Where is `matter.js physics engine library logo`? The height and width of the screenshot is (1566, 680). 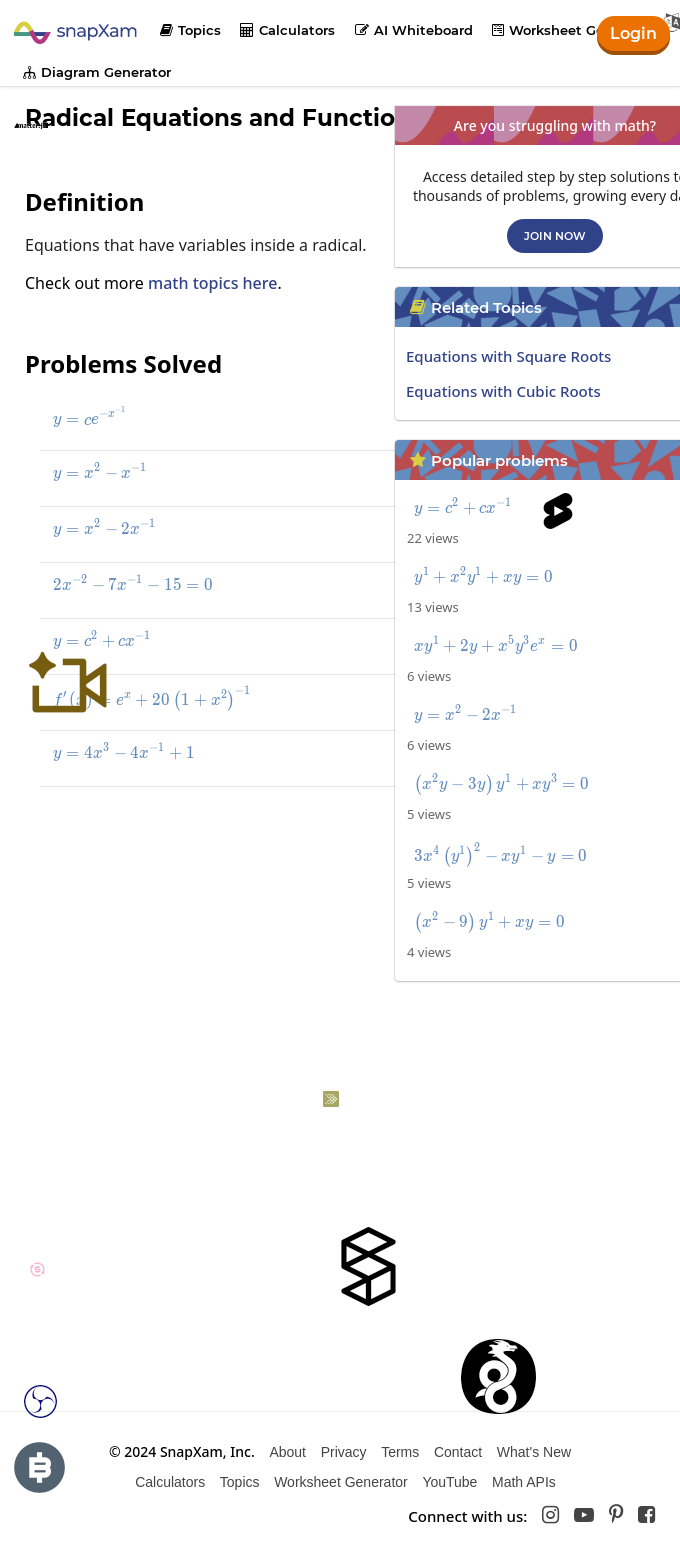 matter.js physics engine library logo is located at coordinates (31, 126).